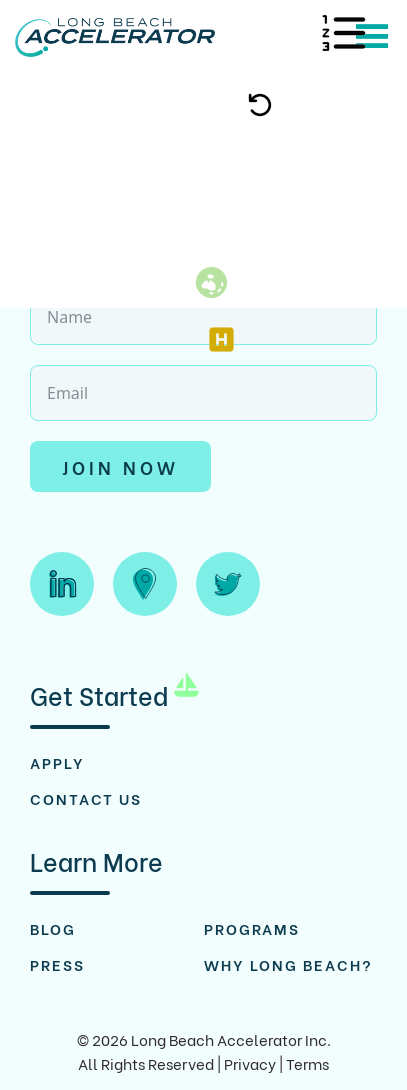 This screenshot has width=407, height=1090. What do you see at coordinates (221, 339) in the screenshot?
I see `indicates a hospital or medical facility nearby` at bounding box center [221, 339].